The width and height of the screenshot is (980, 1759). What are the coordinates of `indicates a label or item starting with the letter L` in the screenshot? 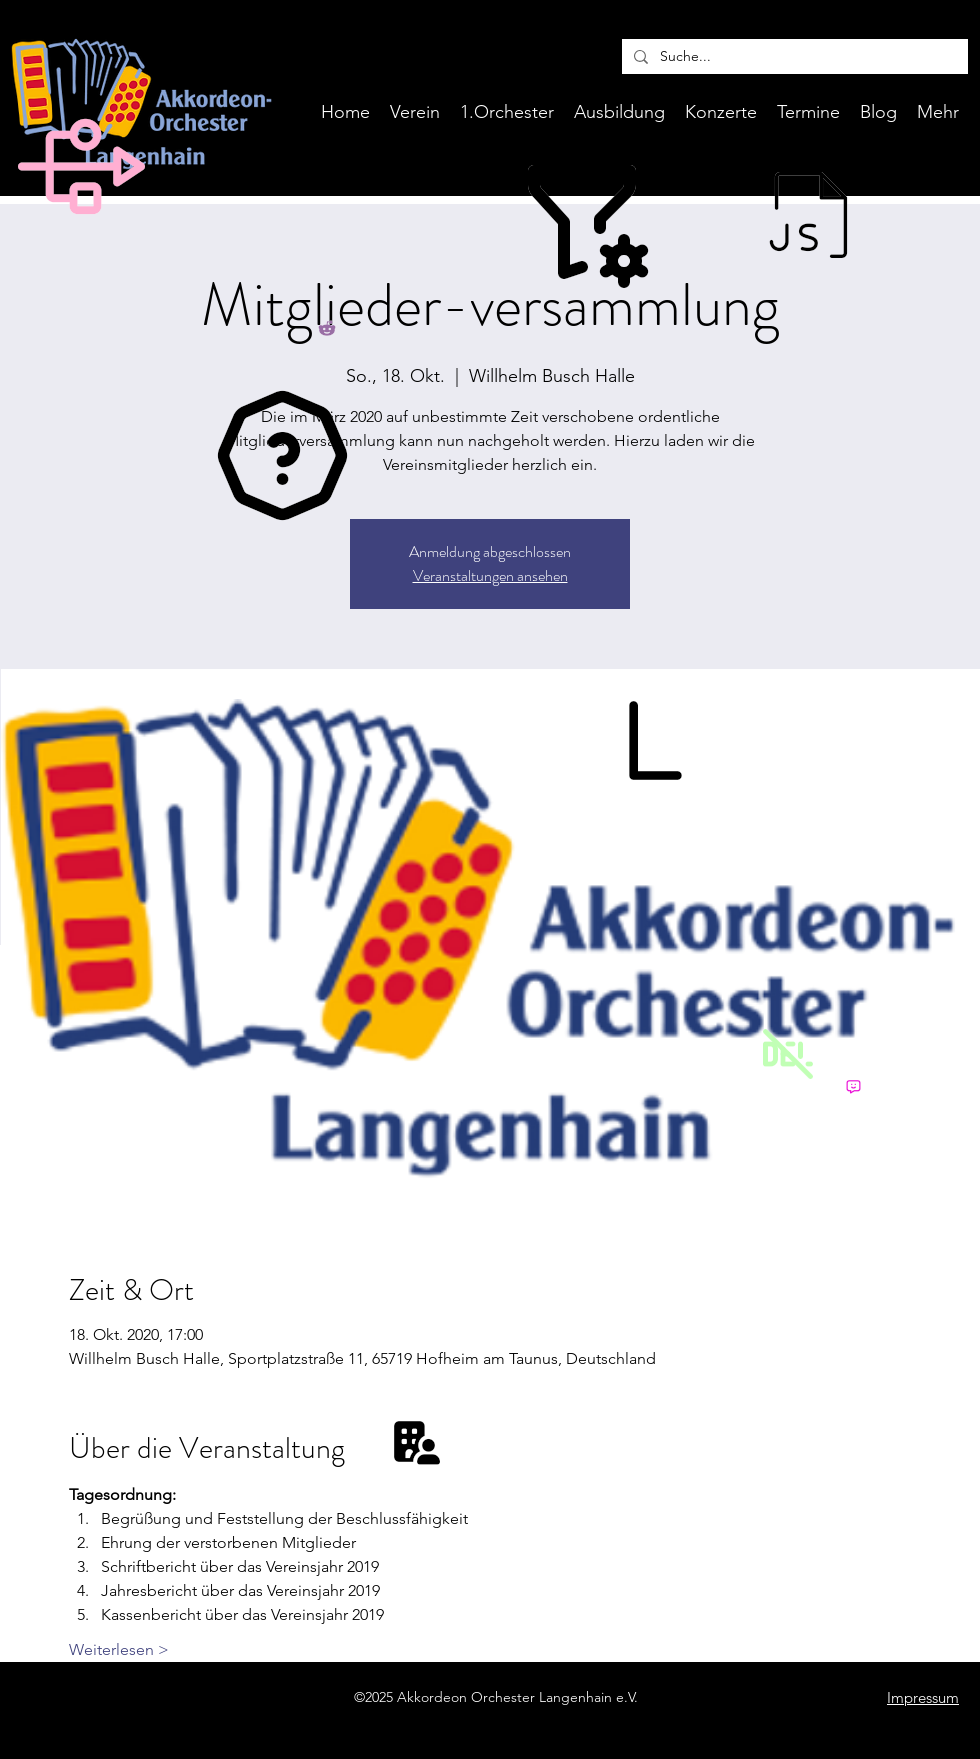 It's located at (655, 740).